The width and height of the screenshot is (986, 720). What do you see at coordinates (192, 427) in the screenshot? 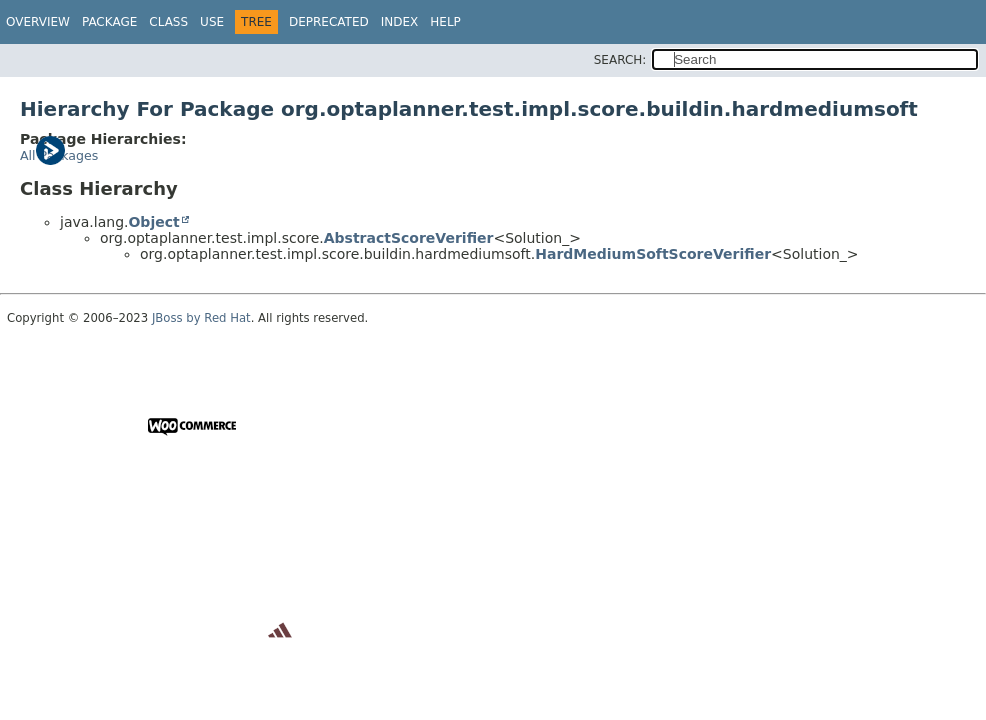
I see `access woocommerce store settings` at bounding box center [192, 427].